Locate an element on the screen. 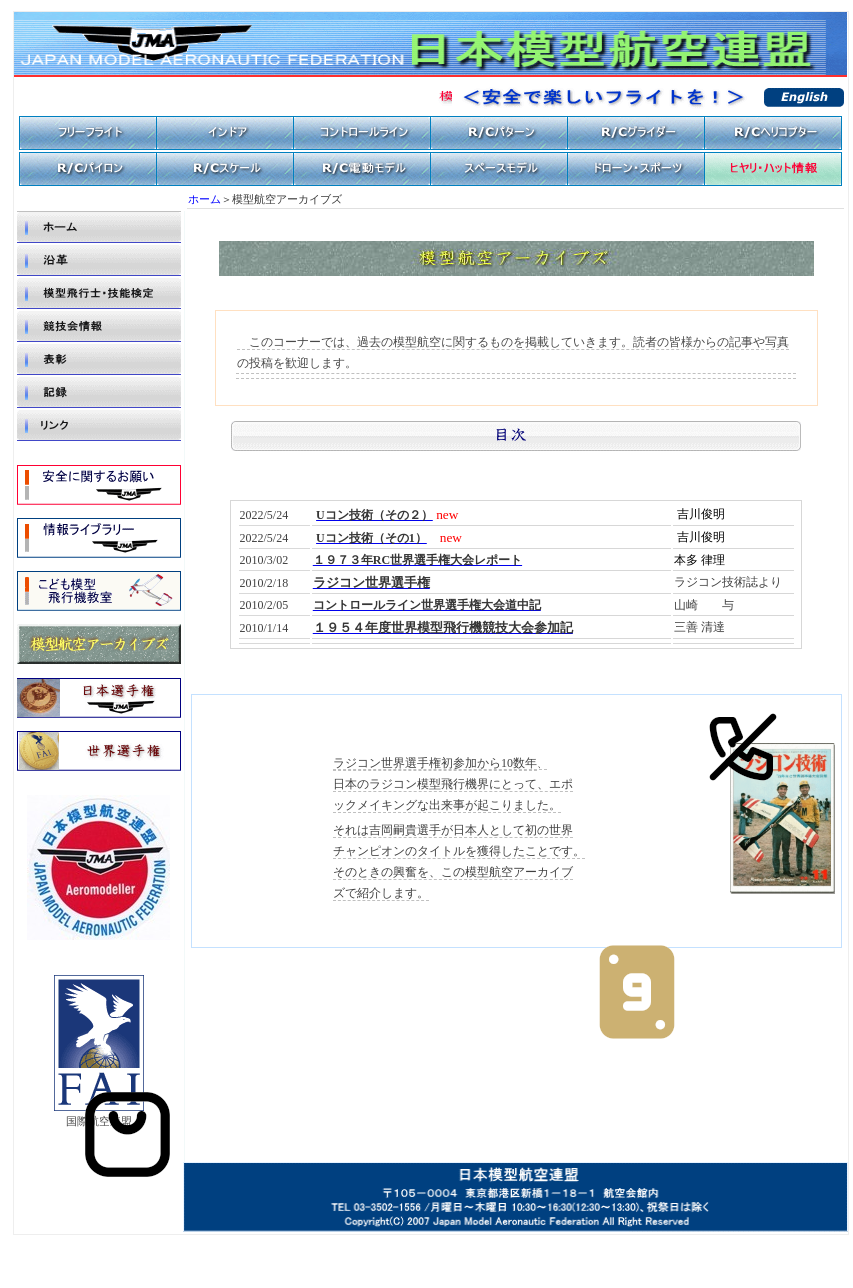 This screenshot has width=853, height=1288. open huawei appgallery store is located at coordinates (127, 1134).